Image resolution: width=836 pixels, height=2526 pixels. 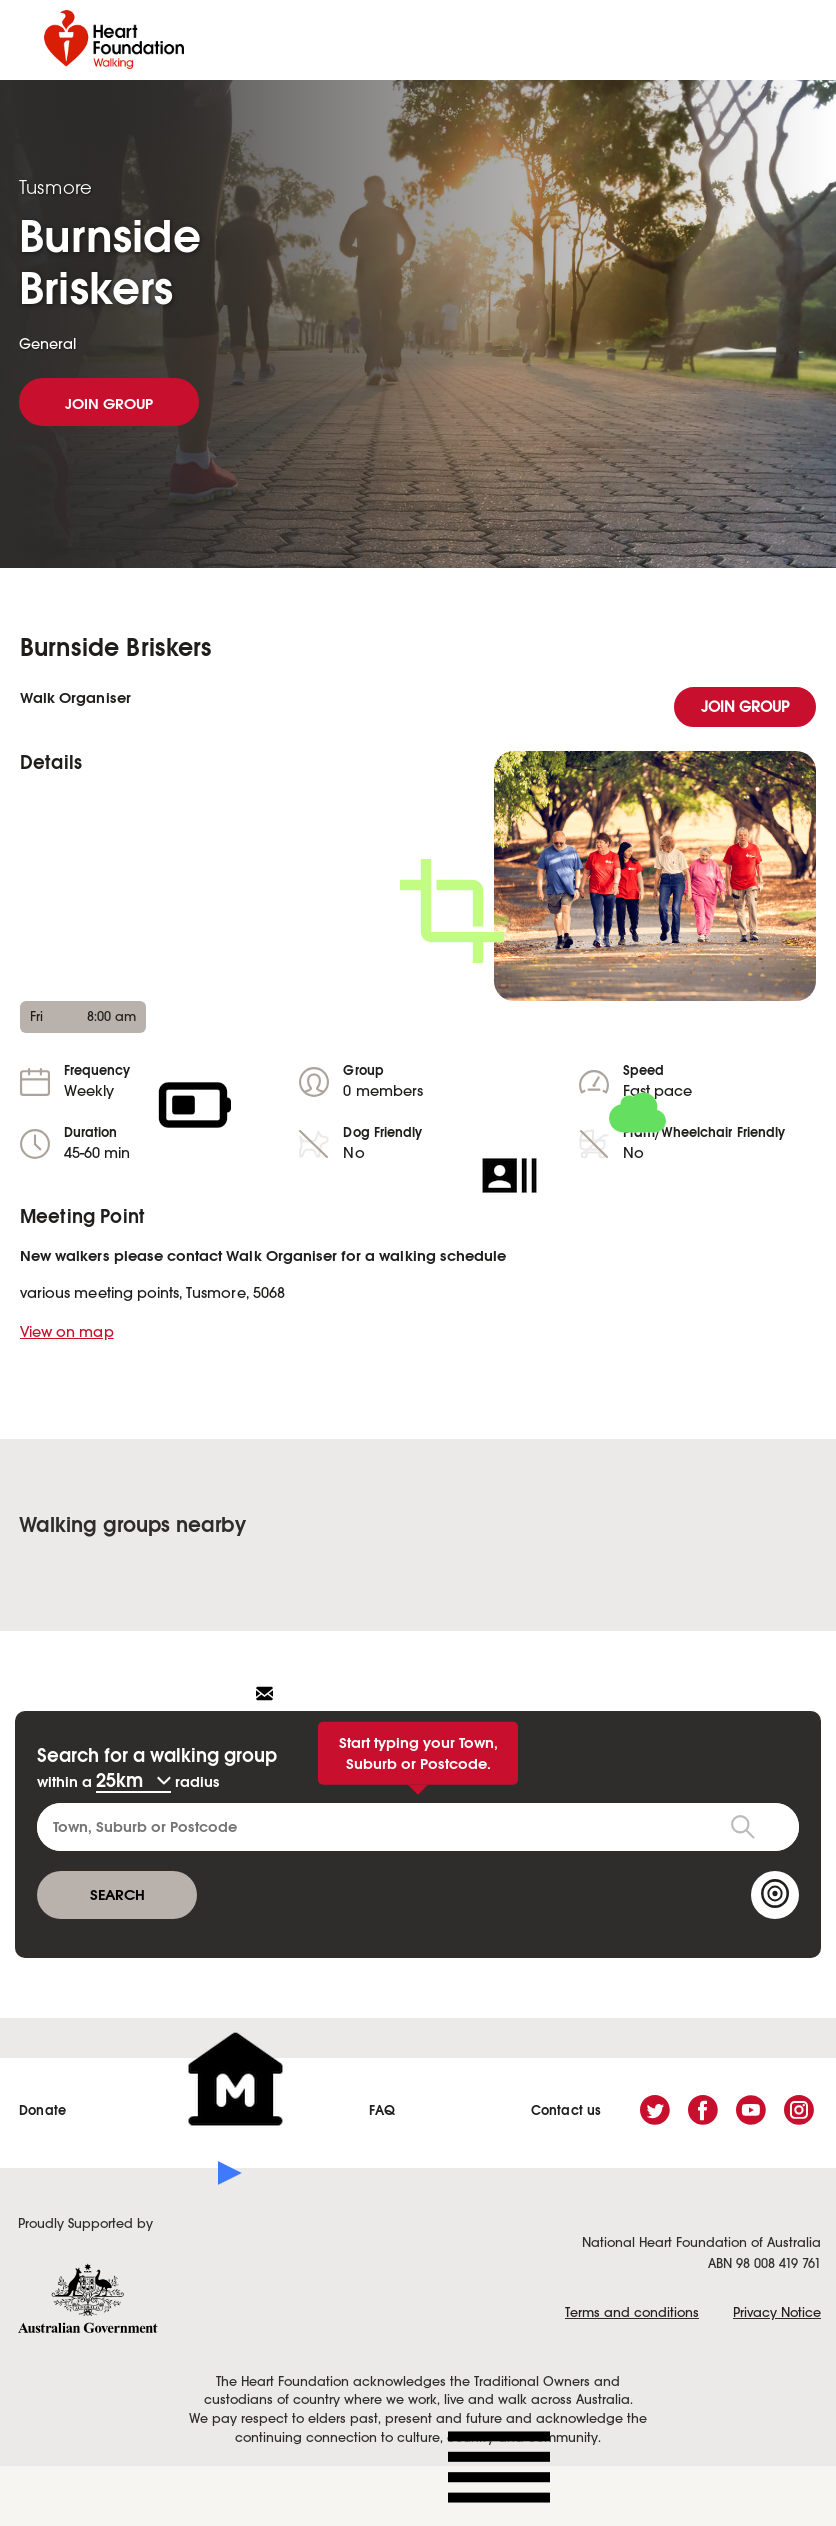 I want to click on crop an image or photo, so click(x=452, y=911).